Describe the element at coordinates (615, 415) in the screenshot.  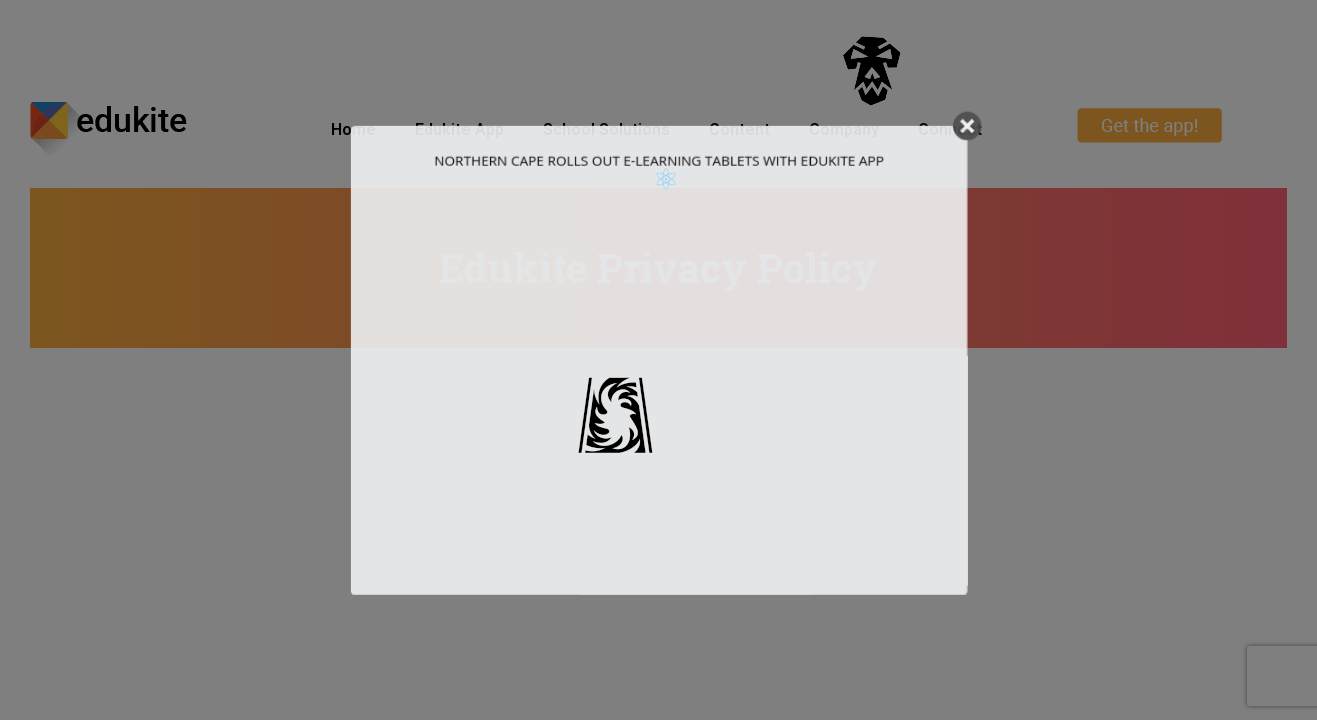
I see `enter a magical portal or gateway` at that location.